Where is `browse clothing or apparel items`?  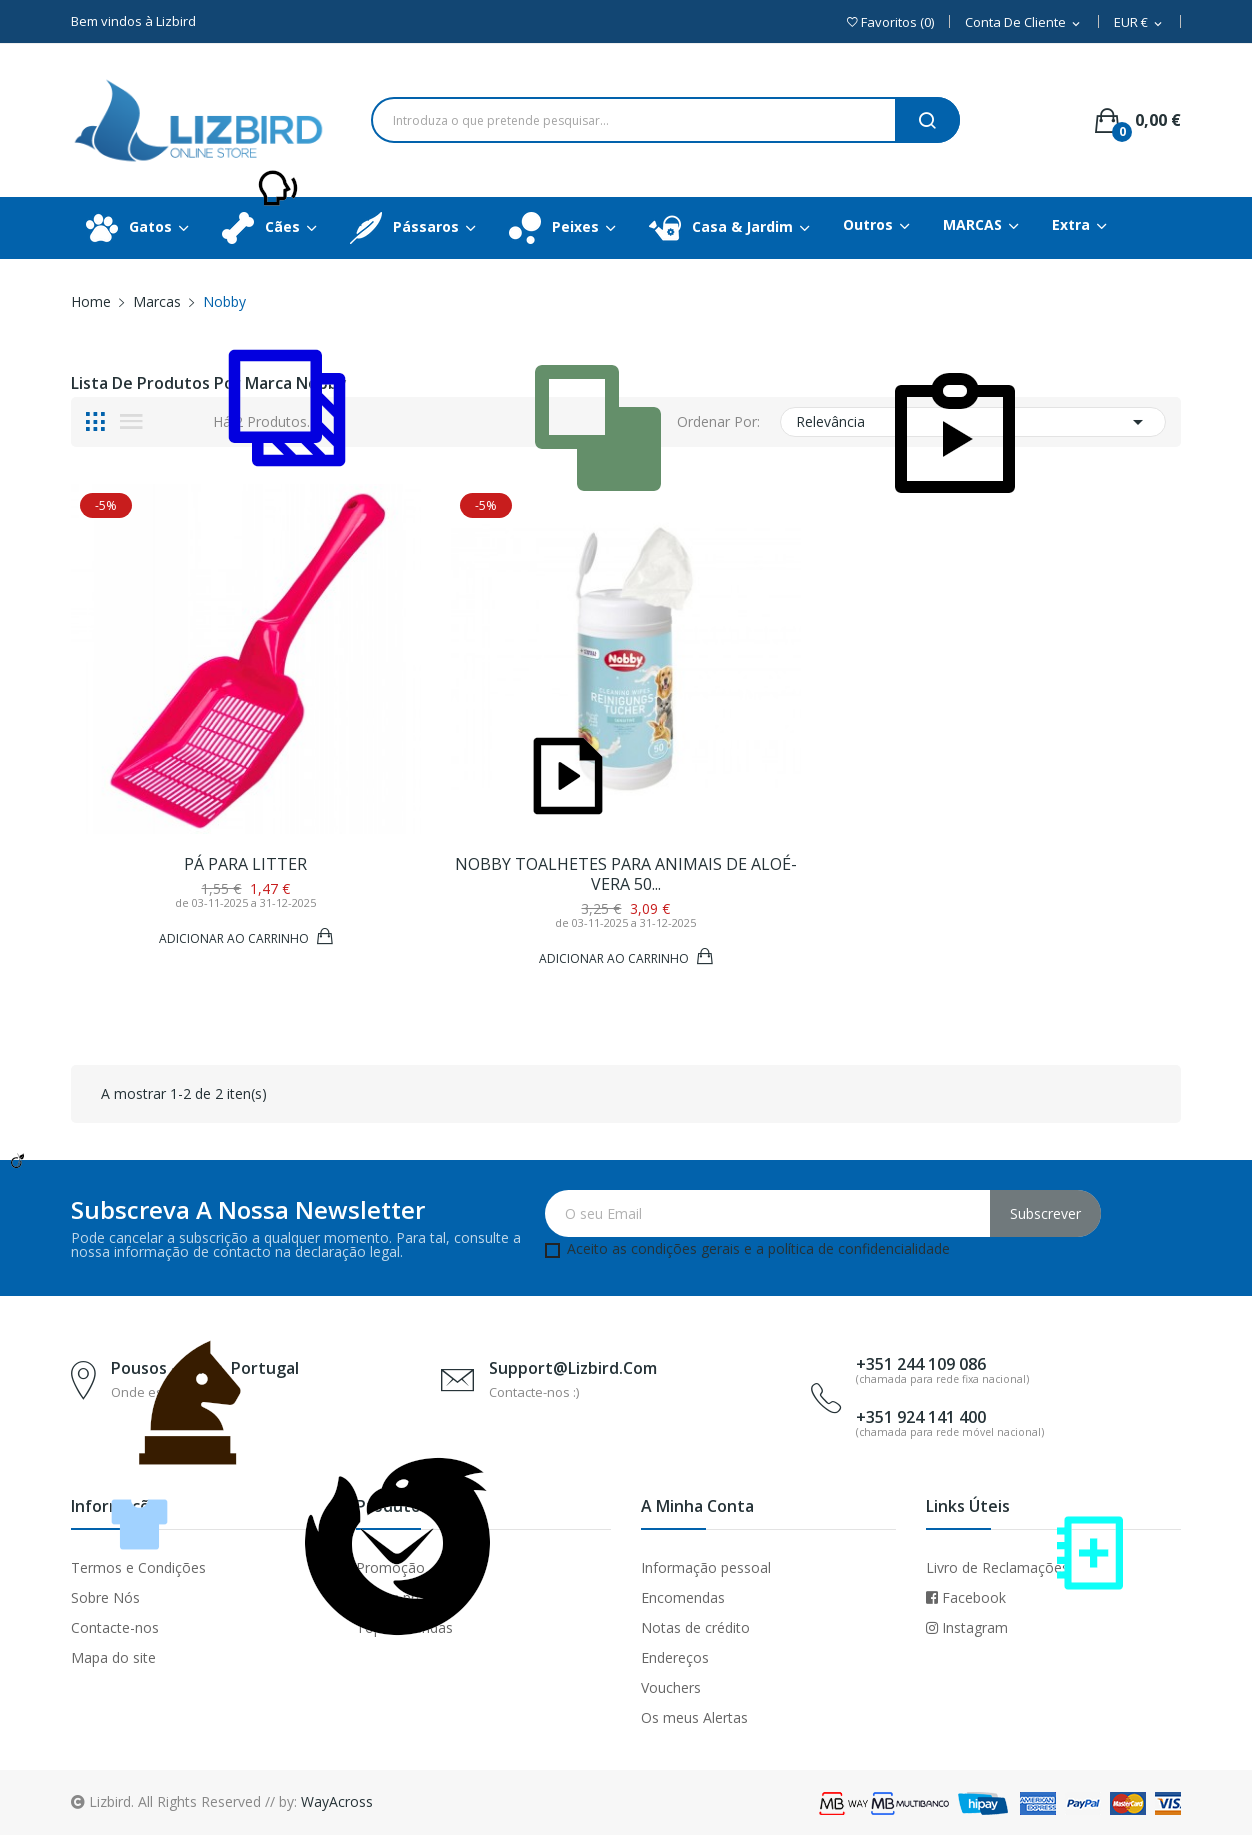 browse clothing or apparel items is located at coordinates (139, 1524).